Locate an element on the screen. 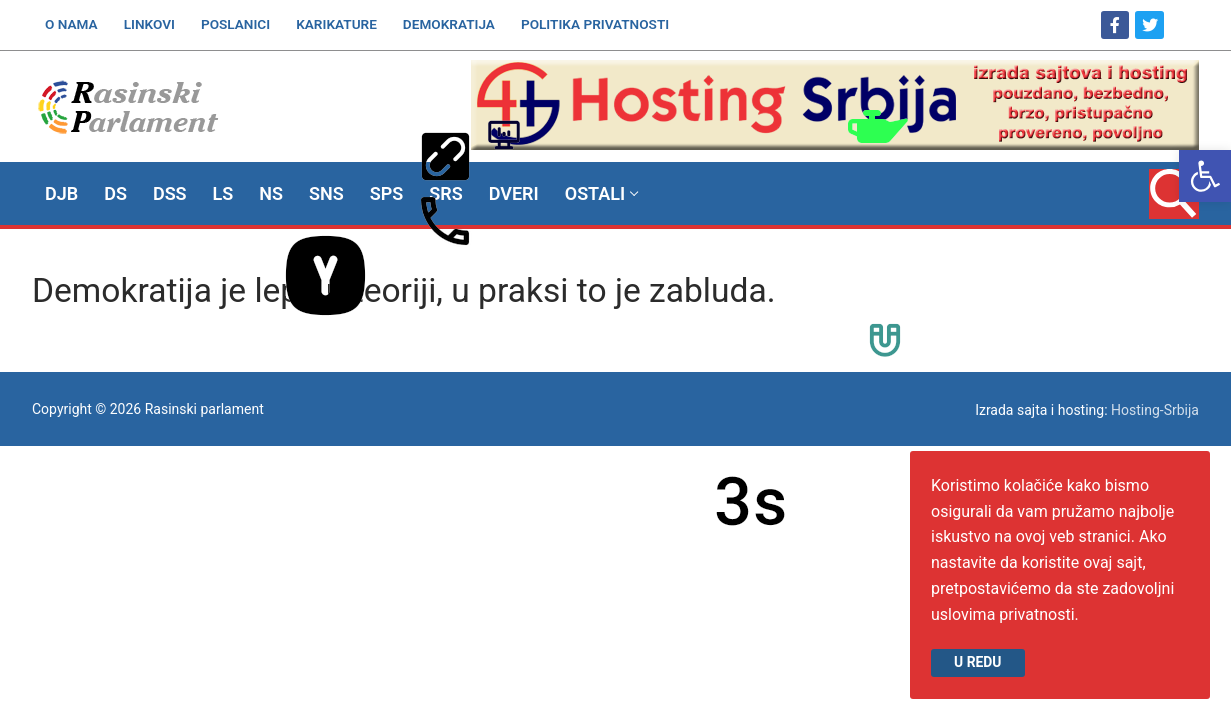 The width and height of the screenshot is (1231, 720). view desktop analytics dashboard is located at coordinates (504, 135).